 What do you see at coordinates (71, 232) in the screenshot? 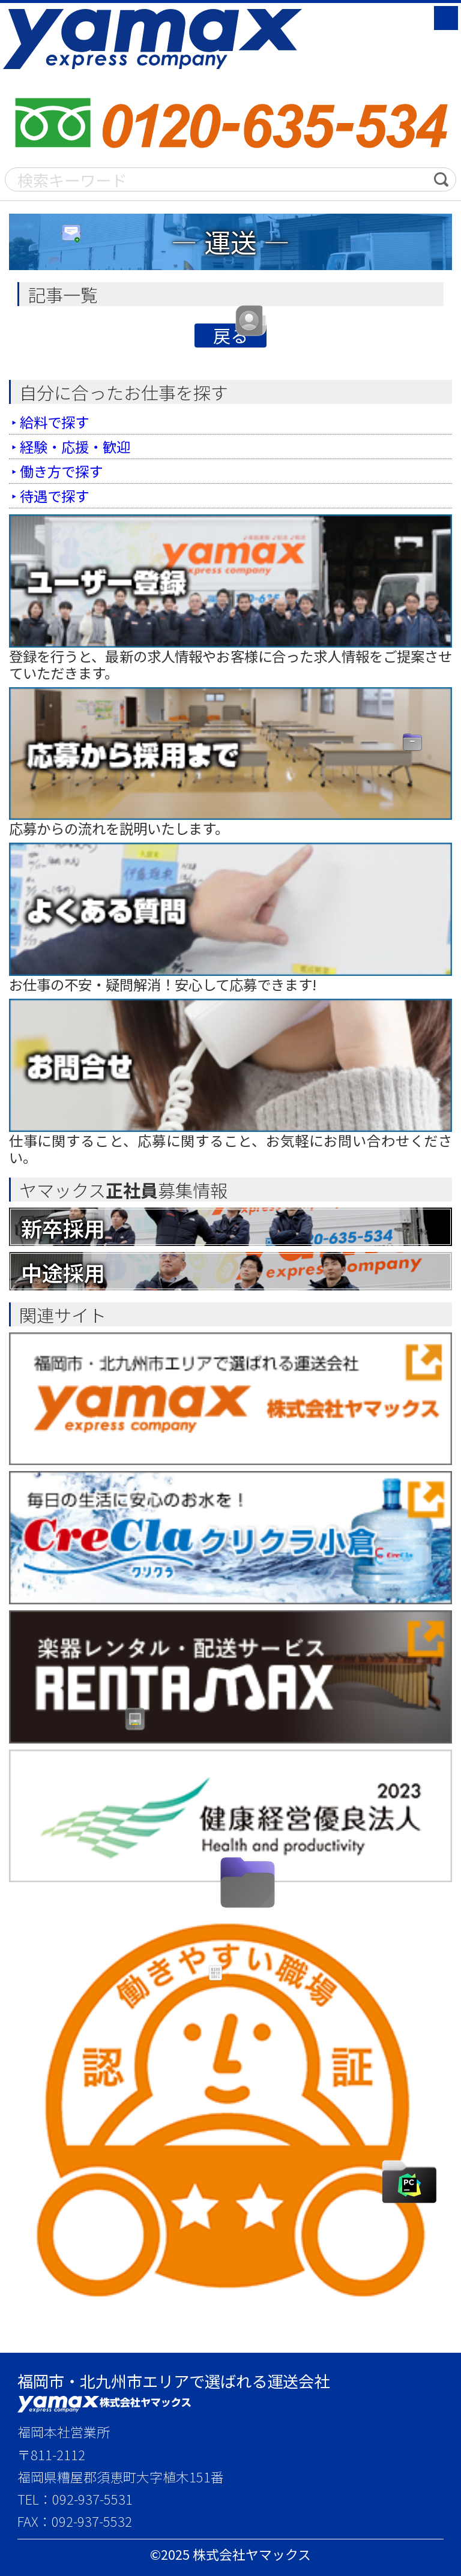
I see `compose a new email message` at bounding box center [71, 232].